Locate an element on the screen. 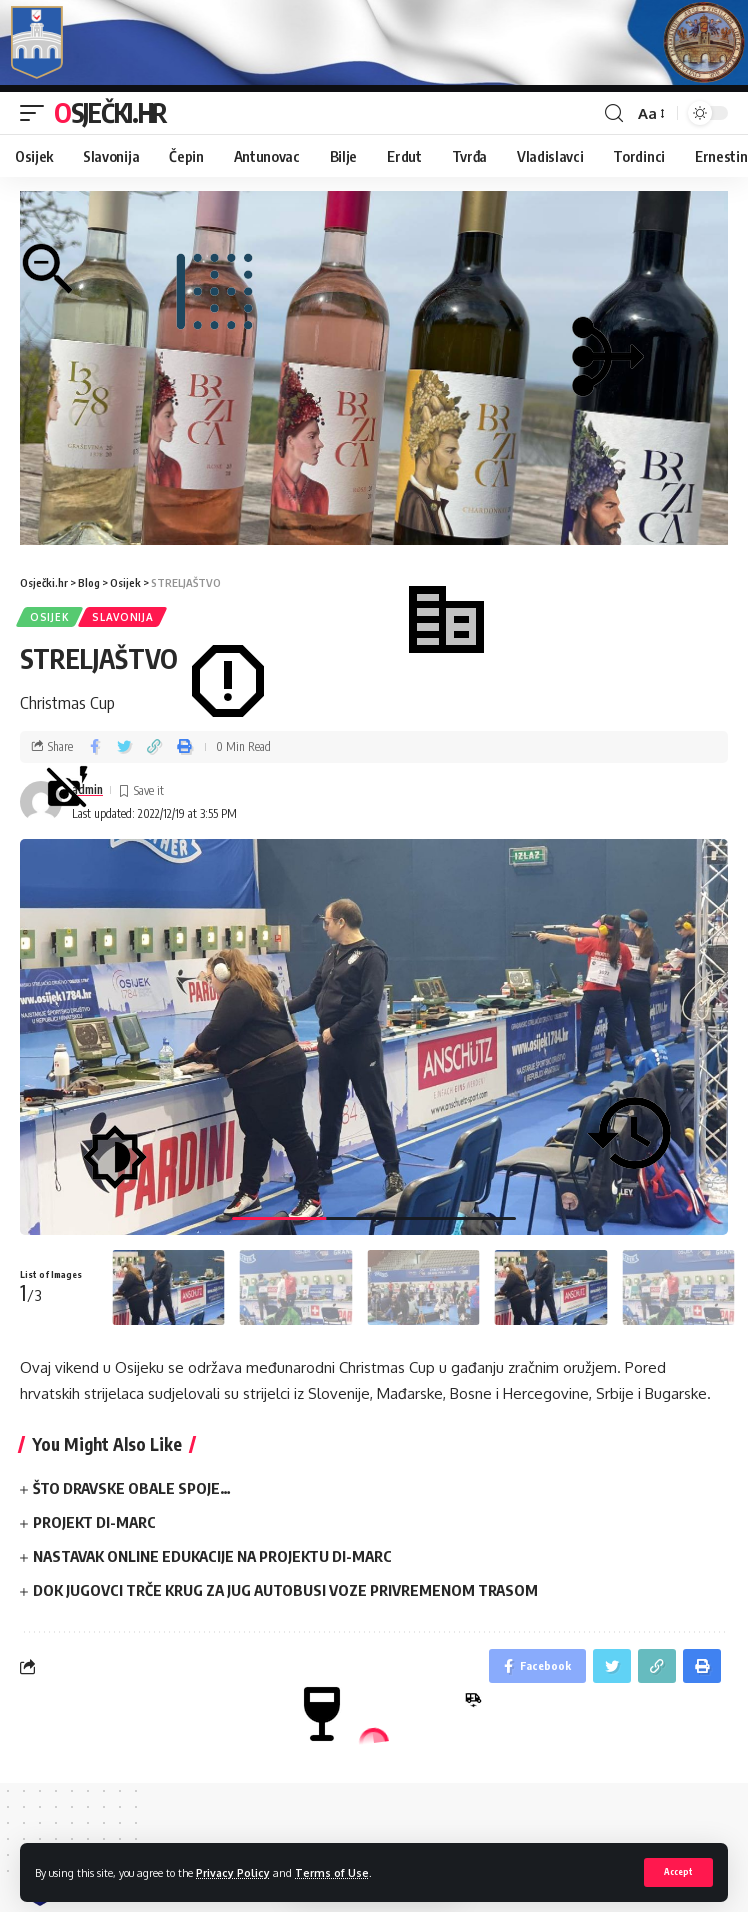  view browsing or activity history is located at coordinates (631, 1133).